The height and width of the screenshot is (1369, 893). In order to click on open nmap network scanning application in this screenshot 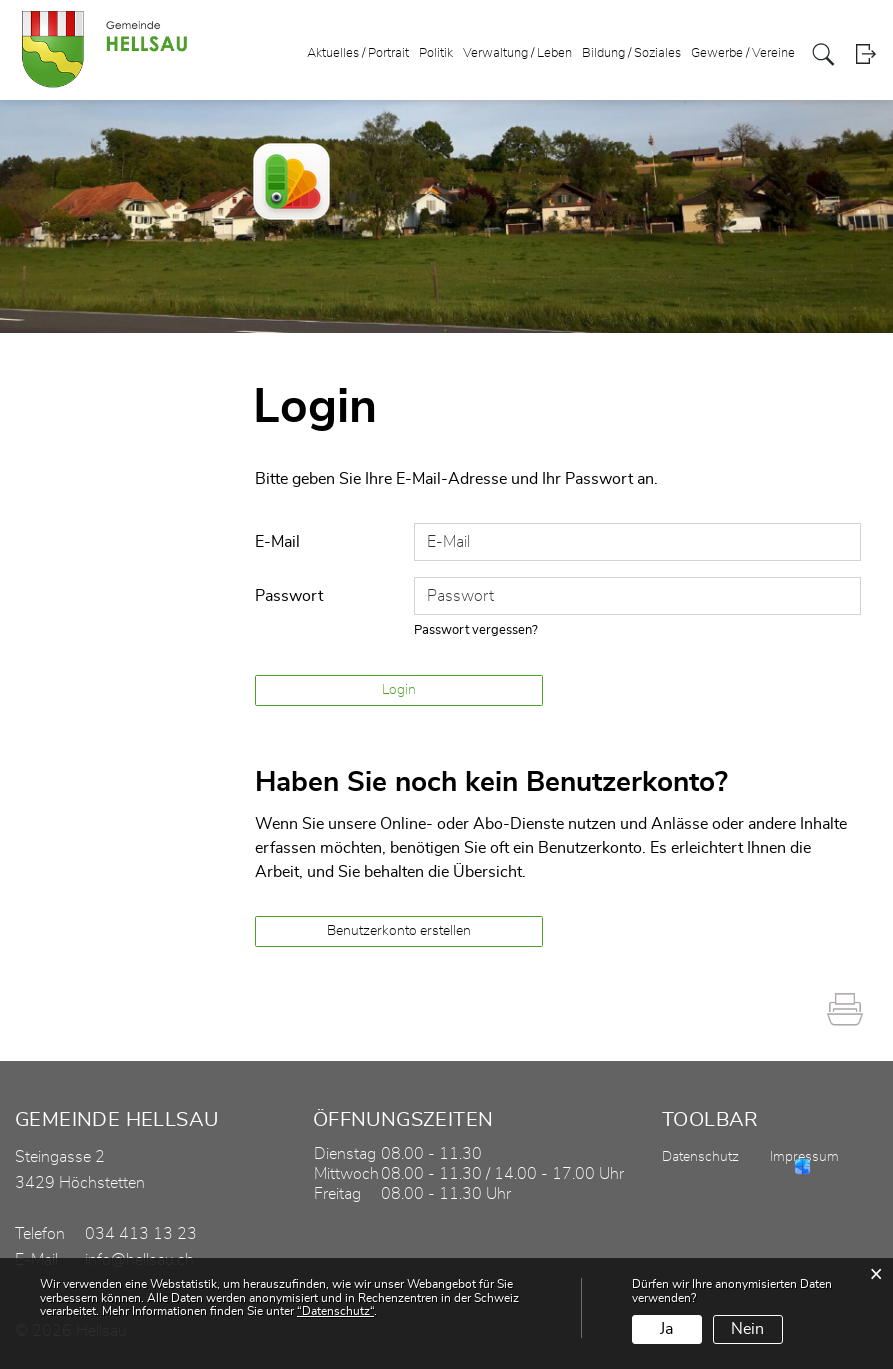, I will do `click(802, 1166)`.